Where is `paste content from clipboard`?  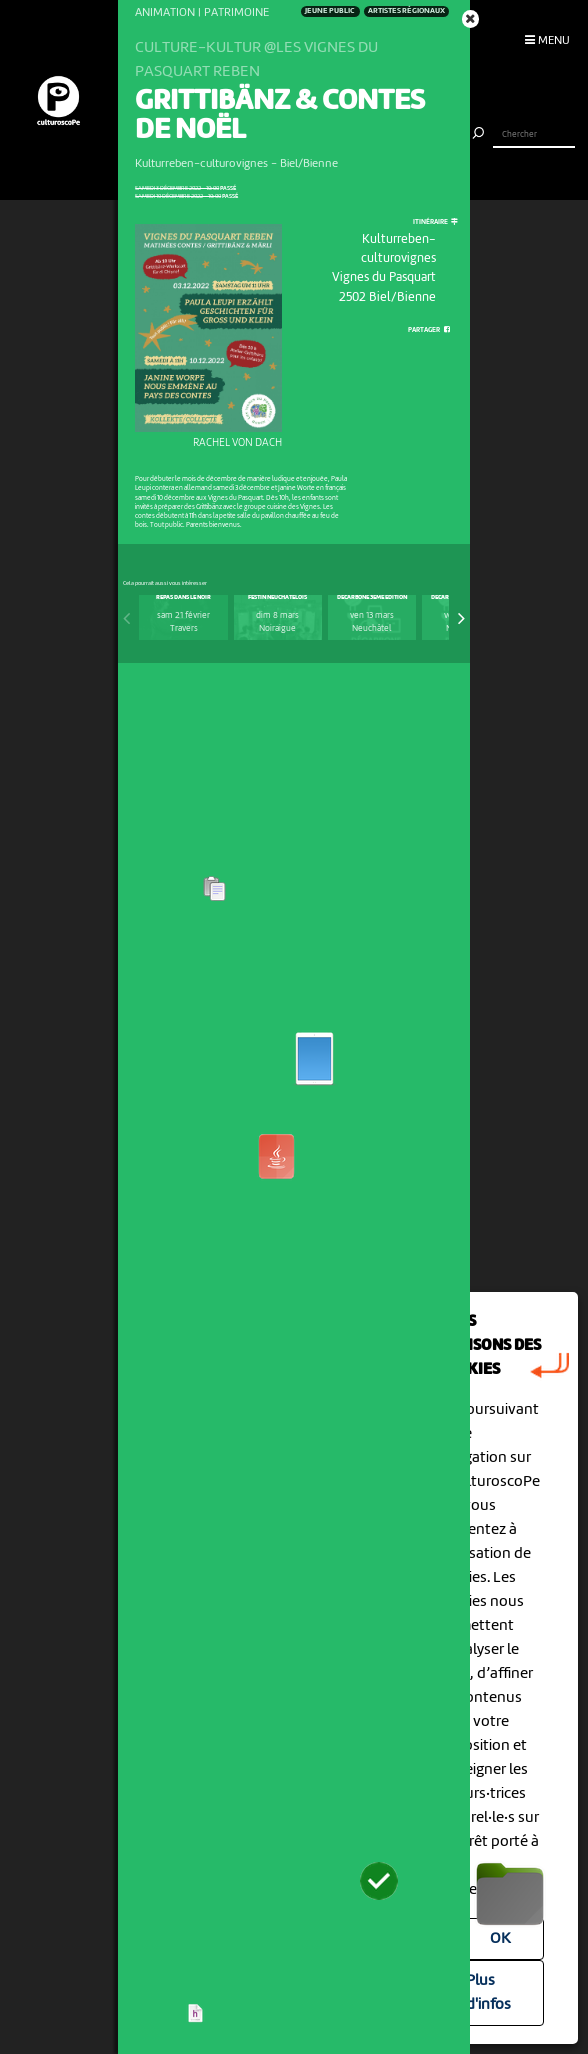 paste content from clipboard is located at coordinates (214, 888).